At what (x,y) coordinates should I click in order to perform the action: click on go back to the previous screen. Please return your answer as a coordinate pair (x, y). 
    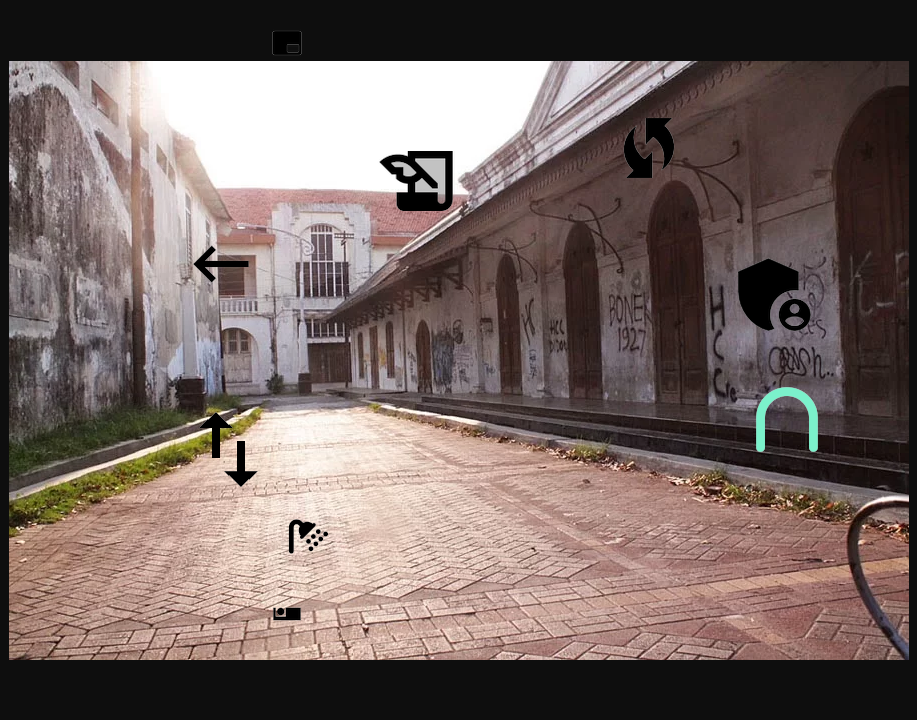
    Looking at the image, I should click on (221, 264).